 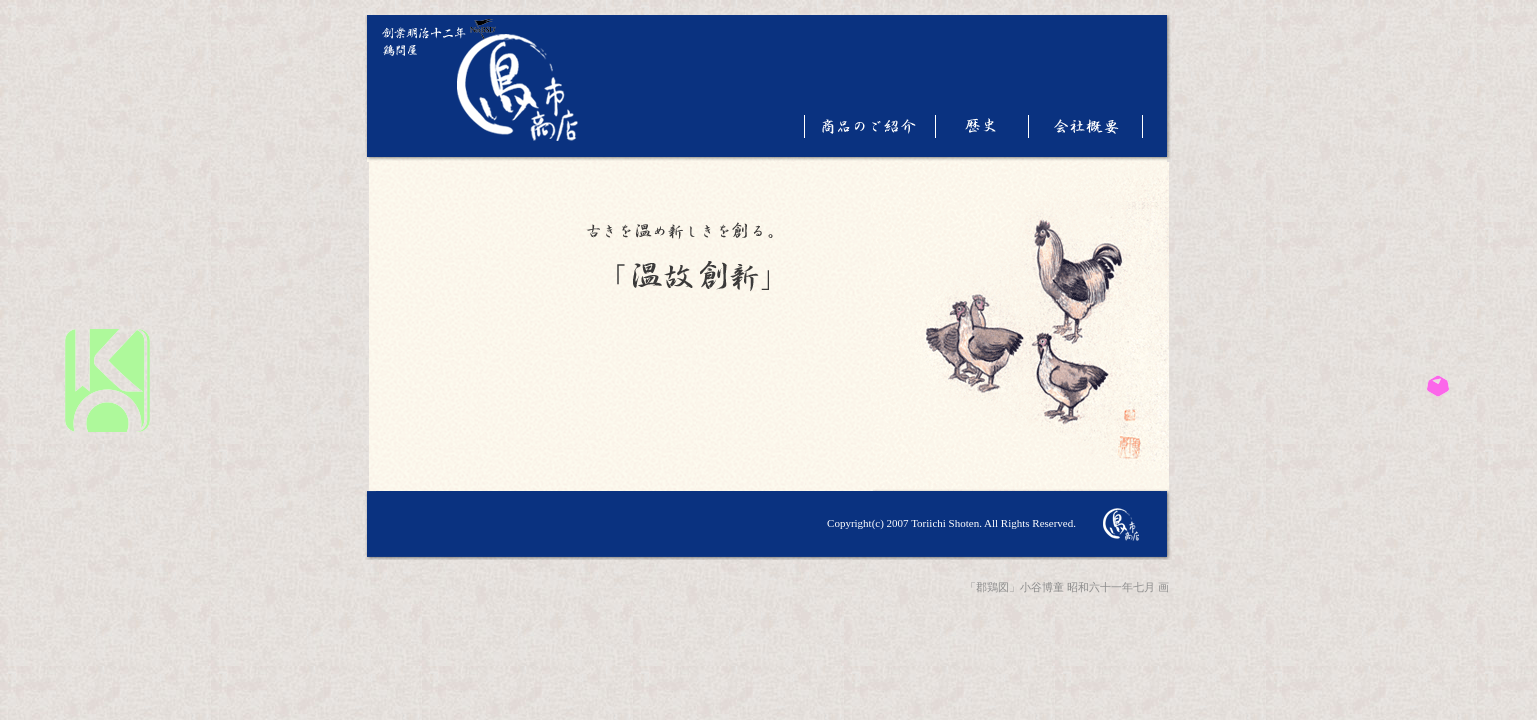 I want to click on open KOReader e-book application, so click(x=107, y=380).